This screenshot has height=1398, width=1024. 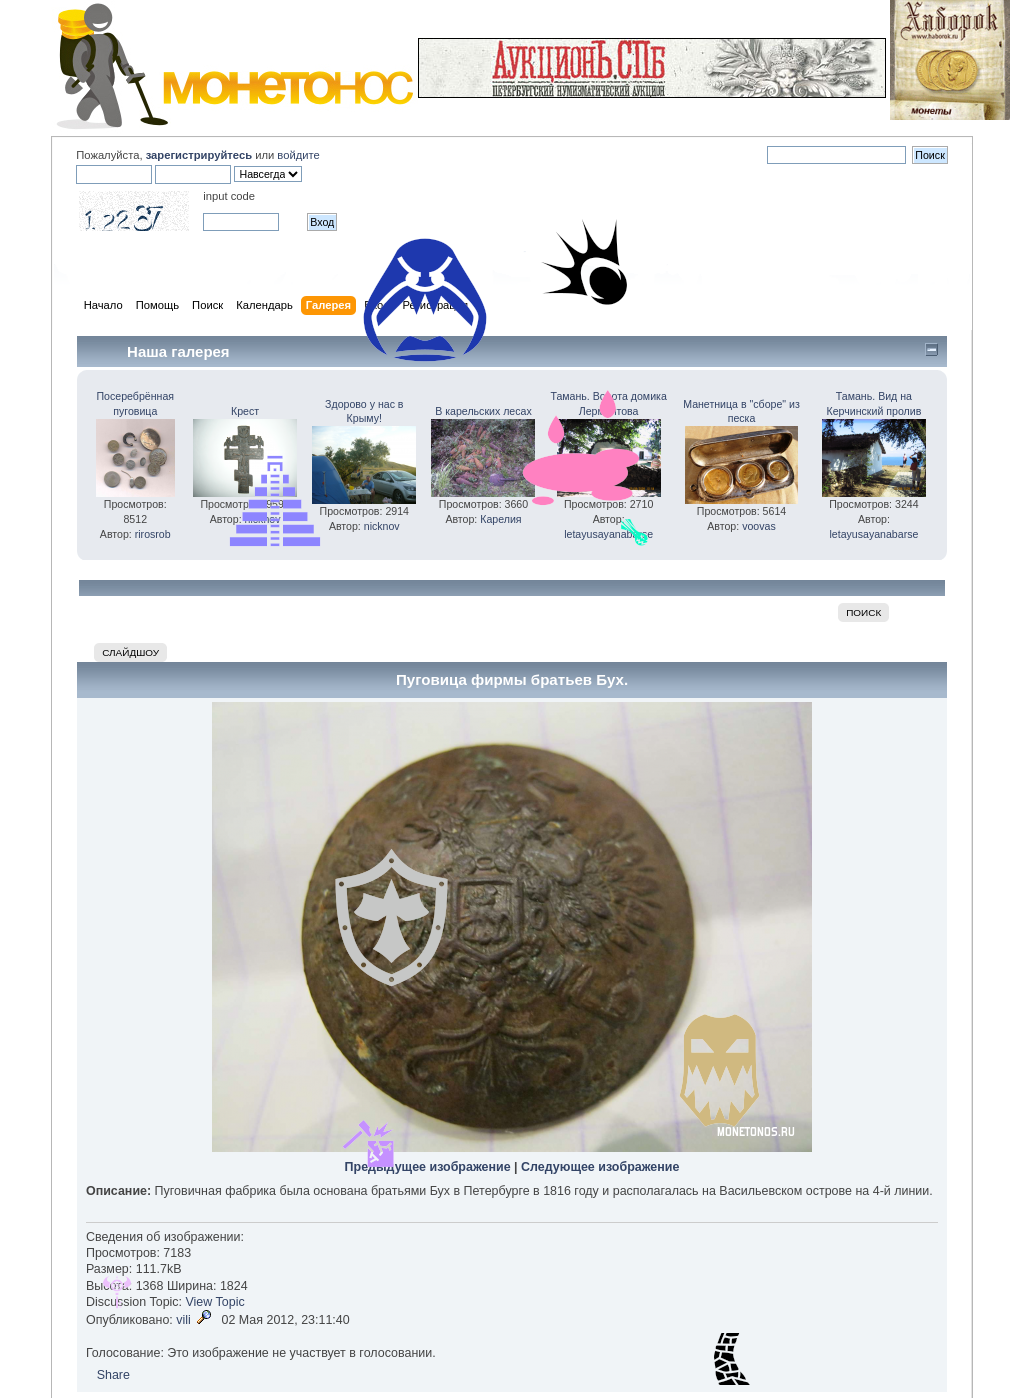 What do you see at coordinates (580, 446) in the screenshot?
I see `indicates a water leak or fluid spill` at bounding box center [580, 446].